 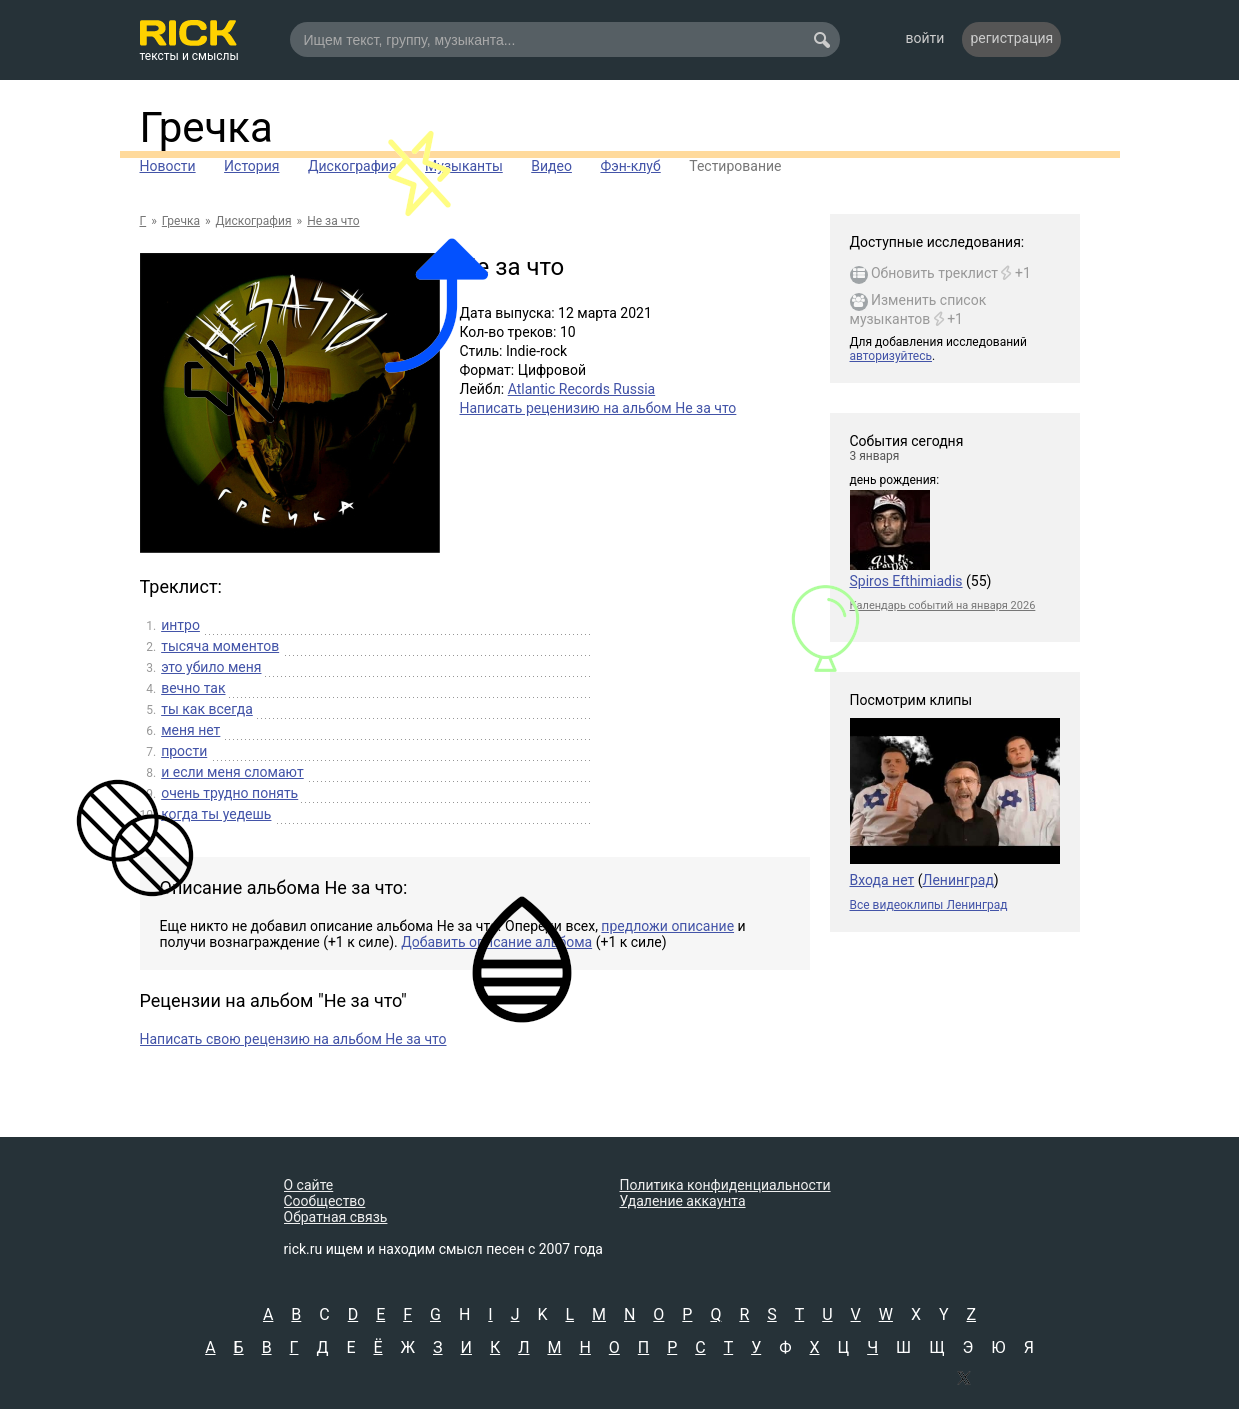 I want to click on indicates a celebration or birthday event, so click(x=825, y=628).